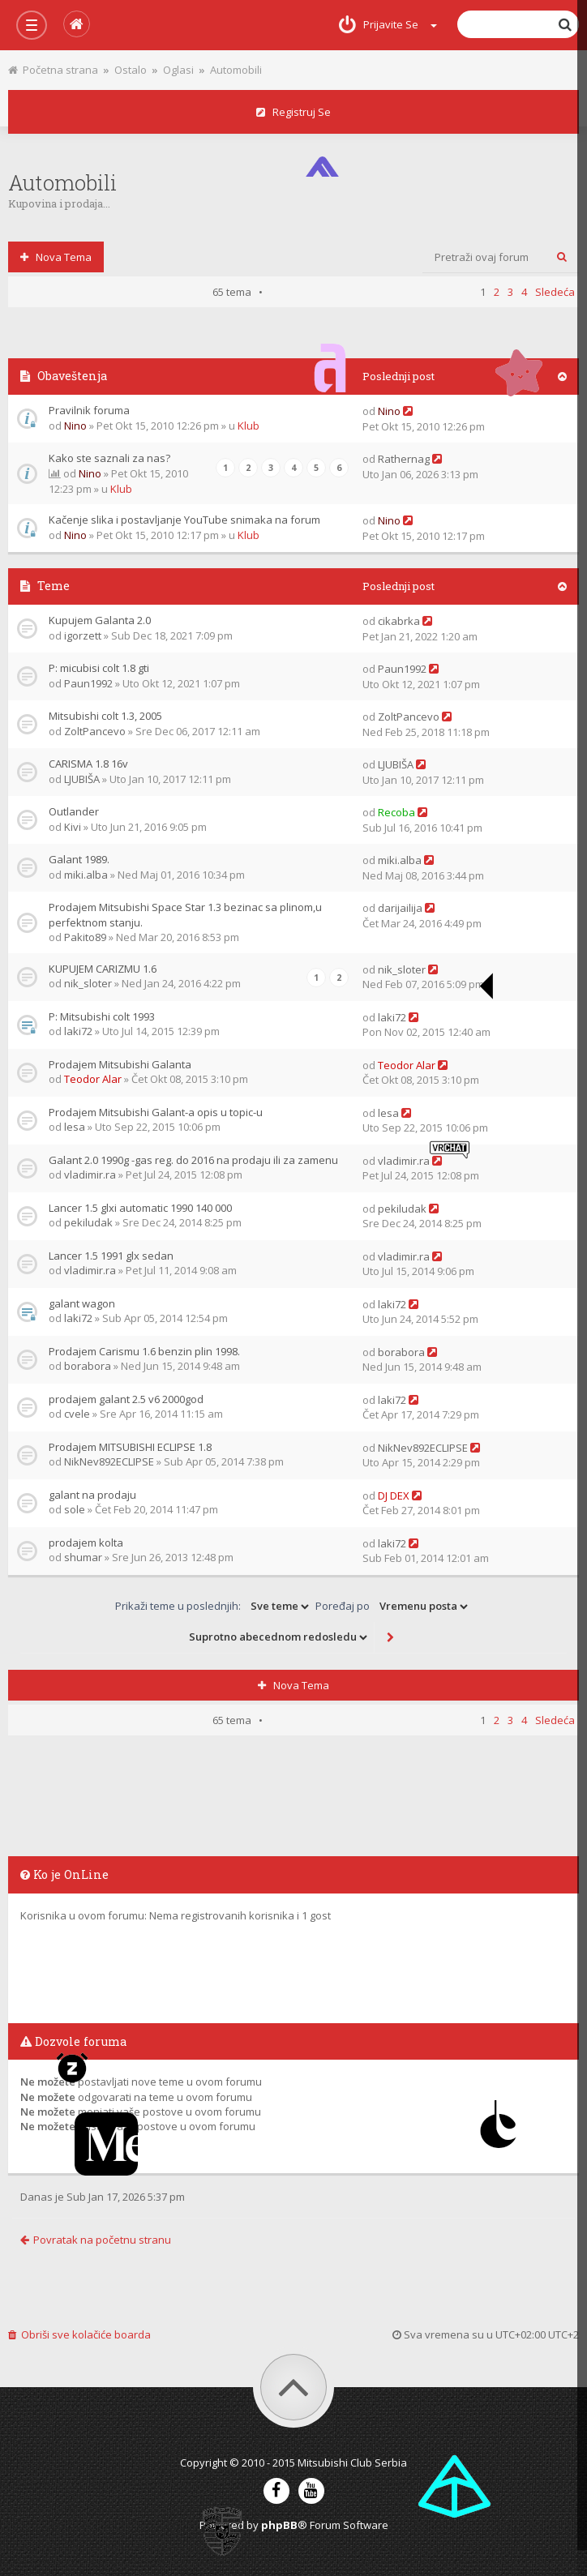 The image size is (587, 2576). What do you see at coordinates (72, 2067) in the screenshot?
I see `snooze an active alarm` at bounding box center [72, 2067].